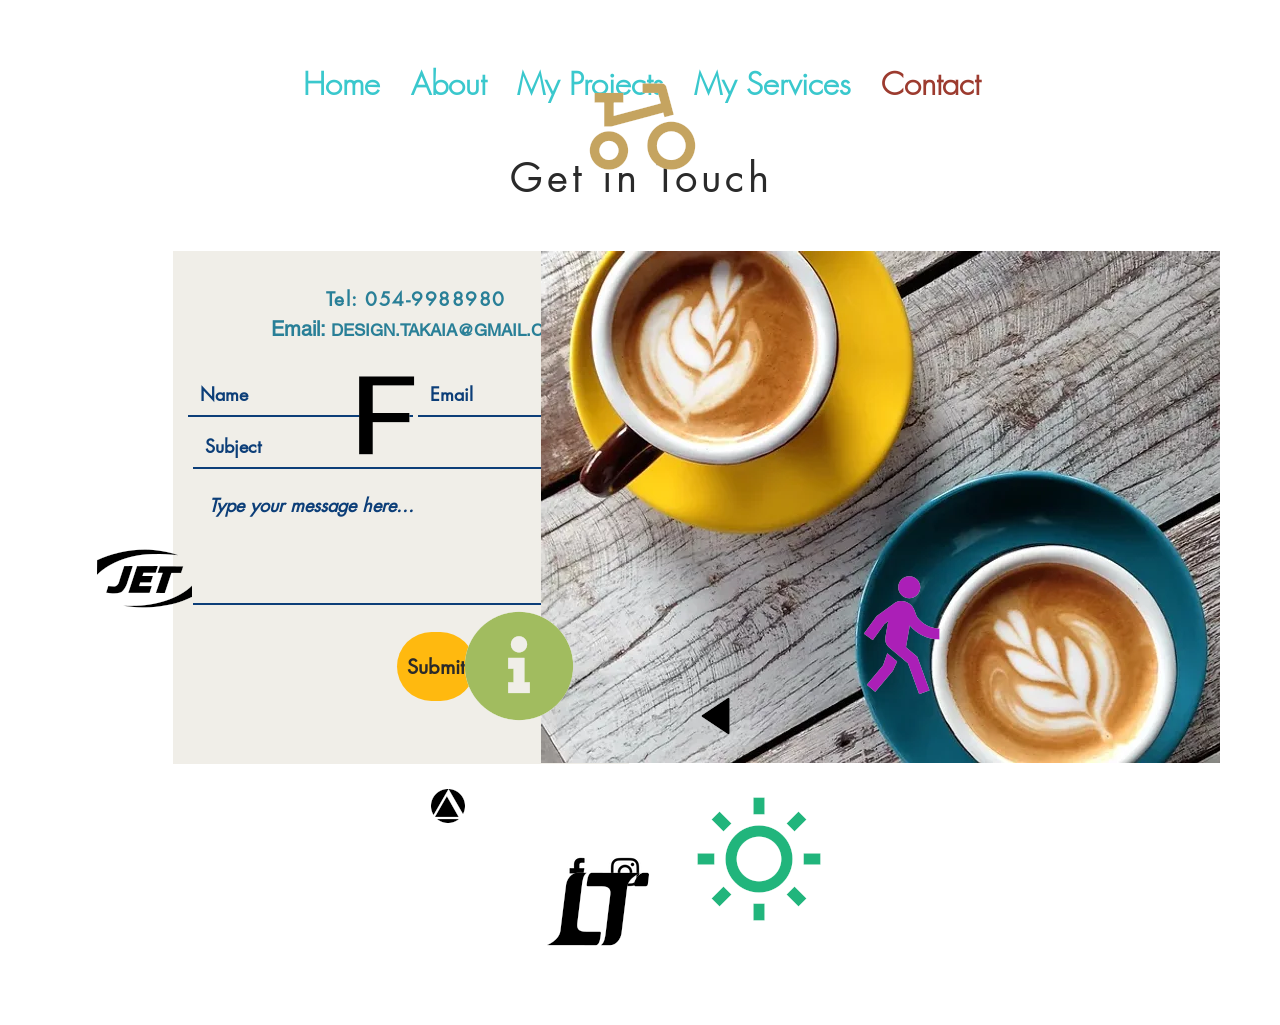  Describe the element at coordinates (901, 634) in the screenshot. I see `select walking directions` at that location.